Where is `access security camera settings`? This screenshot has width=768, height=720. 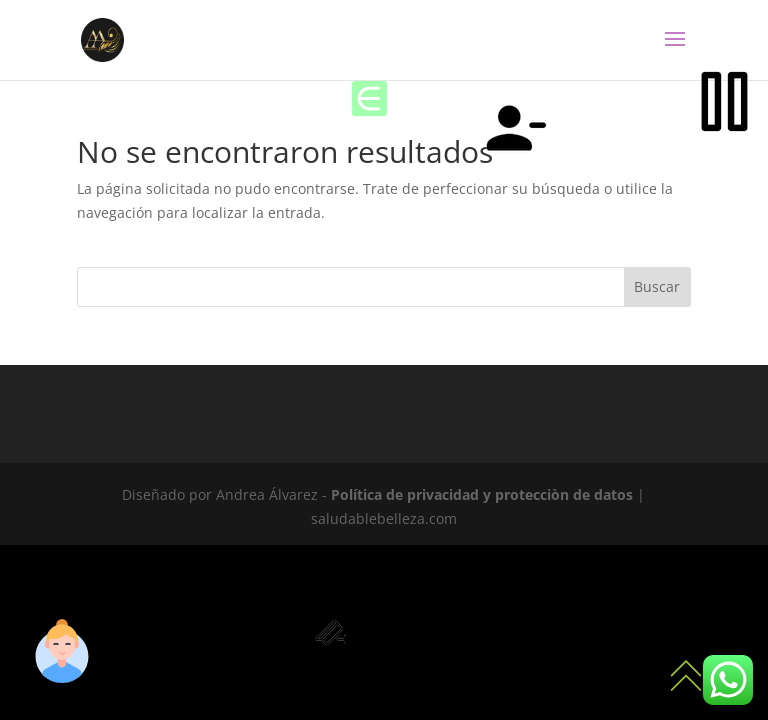 access security camera settings is located at coordinates (330, 634).